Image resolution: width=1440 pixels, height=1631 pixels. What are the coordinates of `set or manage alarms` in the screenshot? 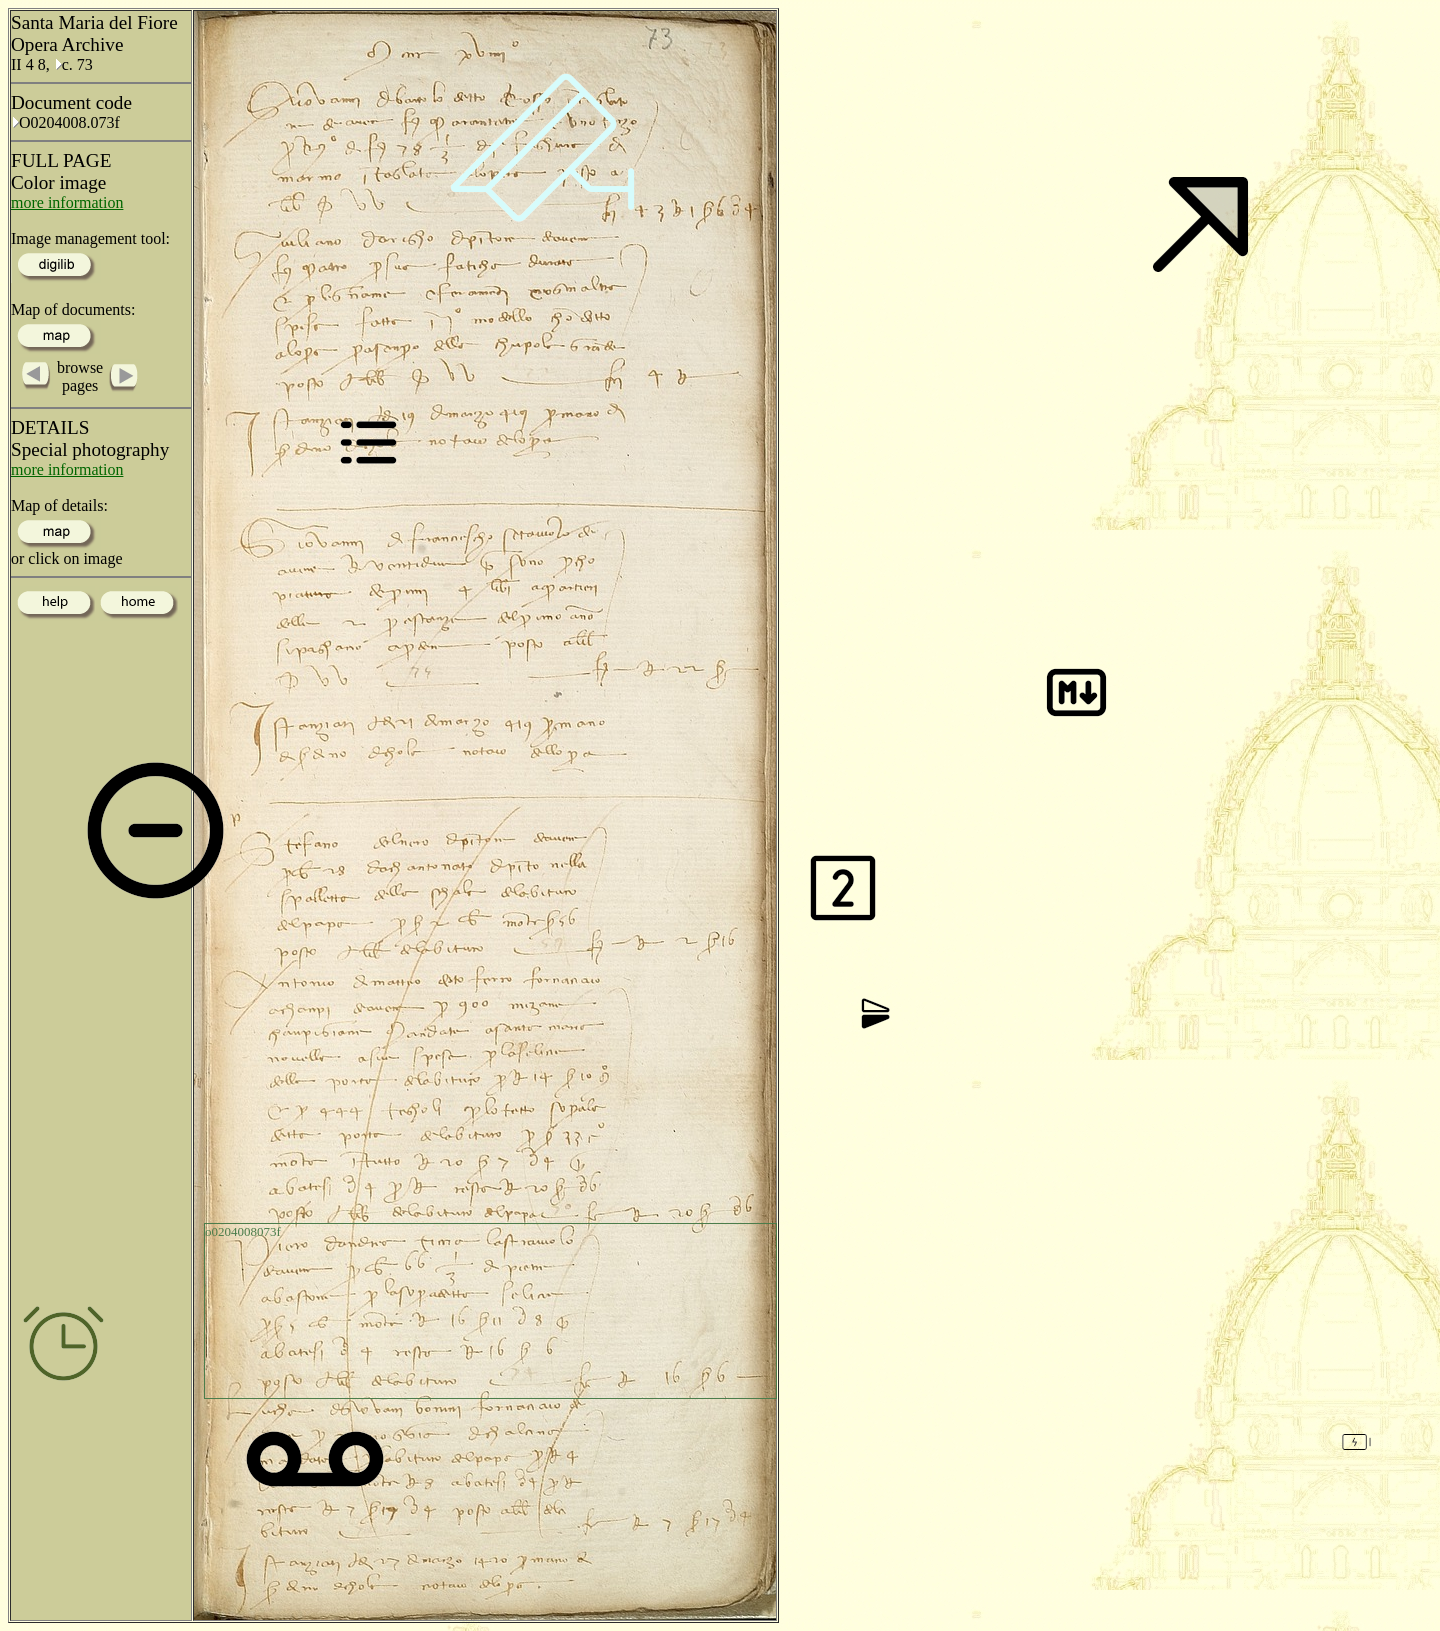 It's located at (63, 1343).